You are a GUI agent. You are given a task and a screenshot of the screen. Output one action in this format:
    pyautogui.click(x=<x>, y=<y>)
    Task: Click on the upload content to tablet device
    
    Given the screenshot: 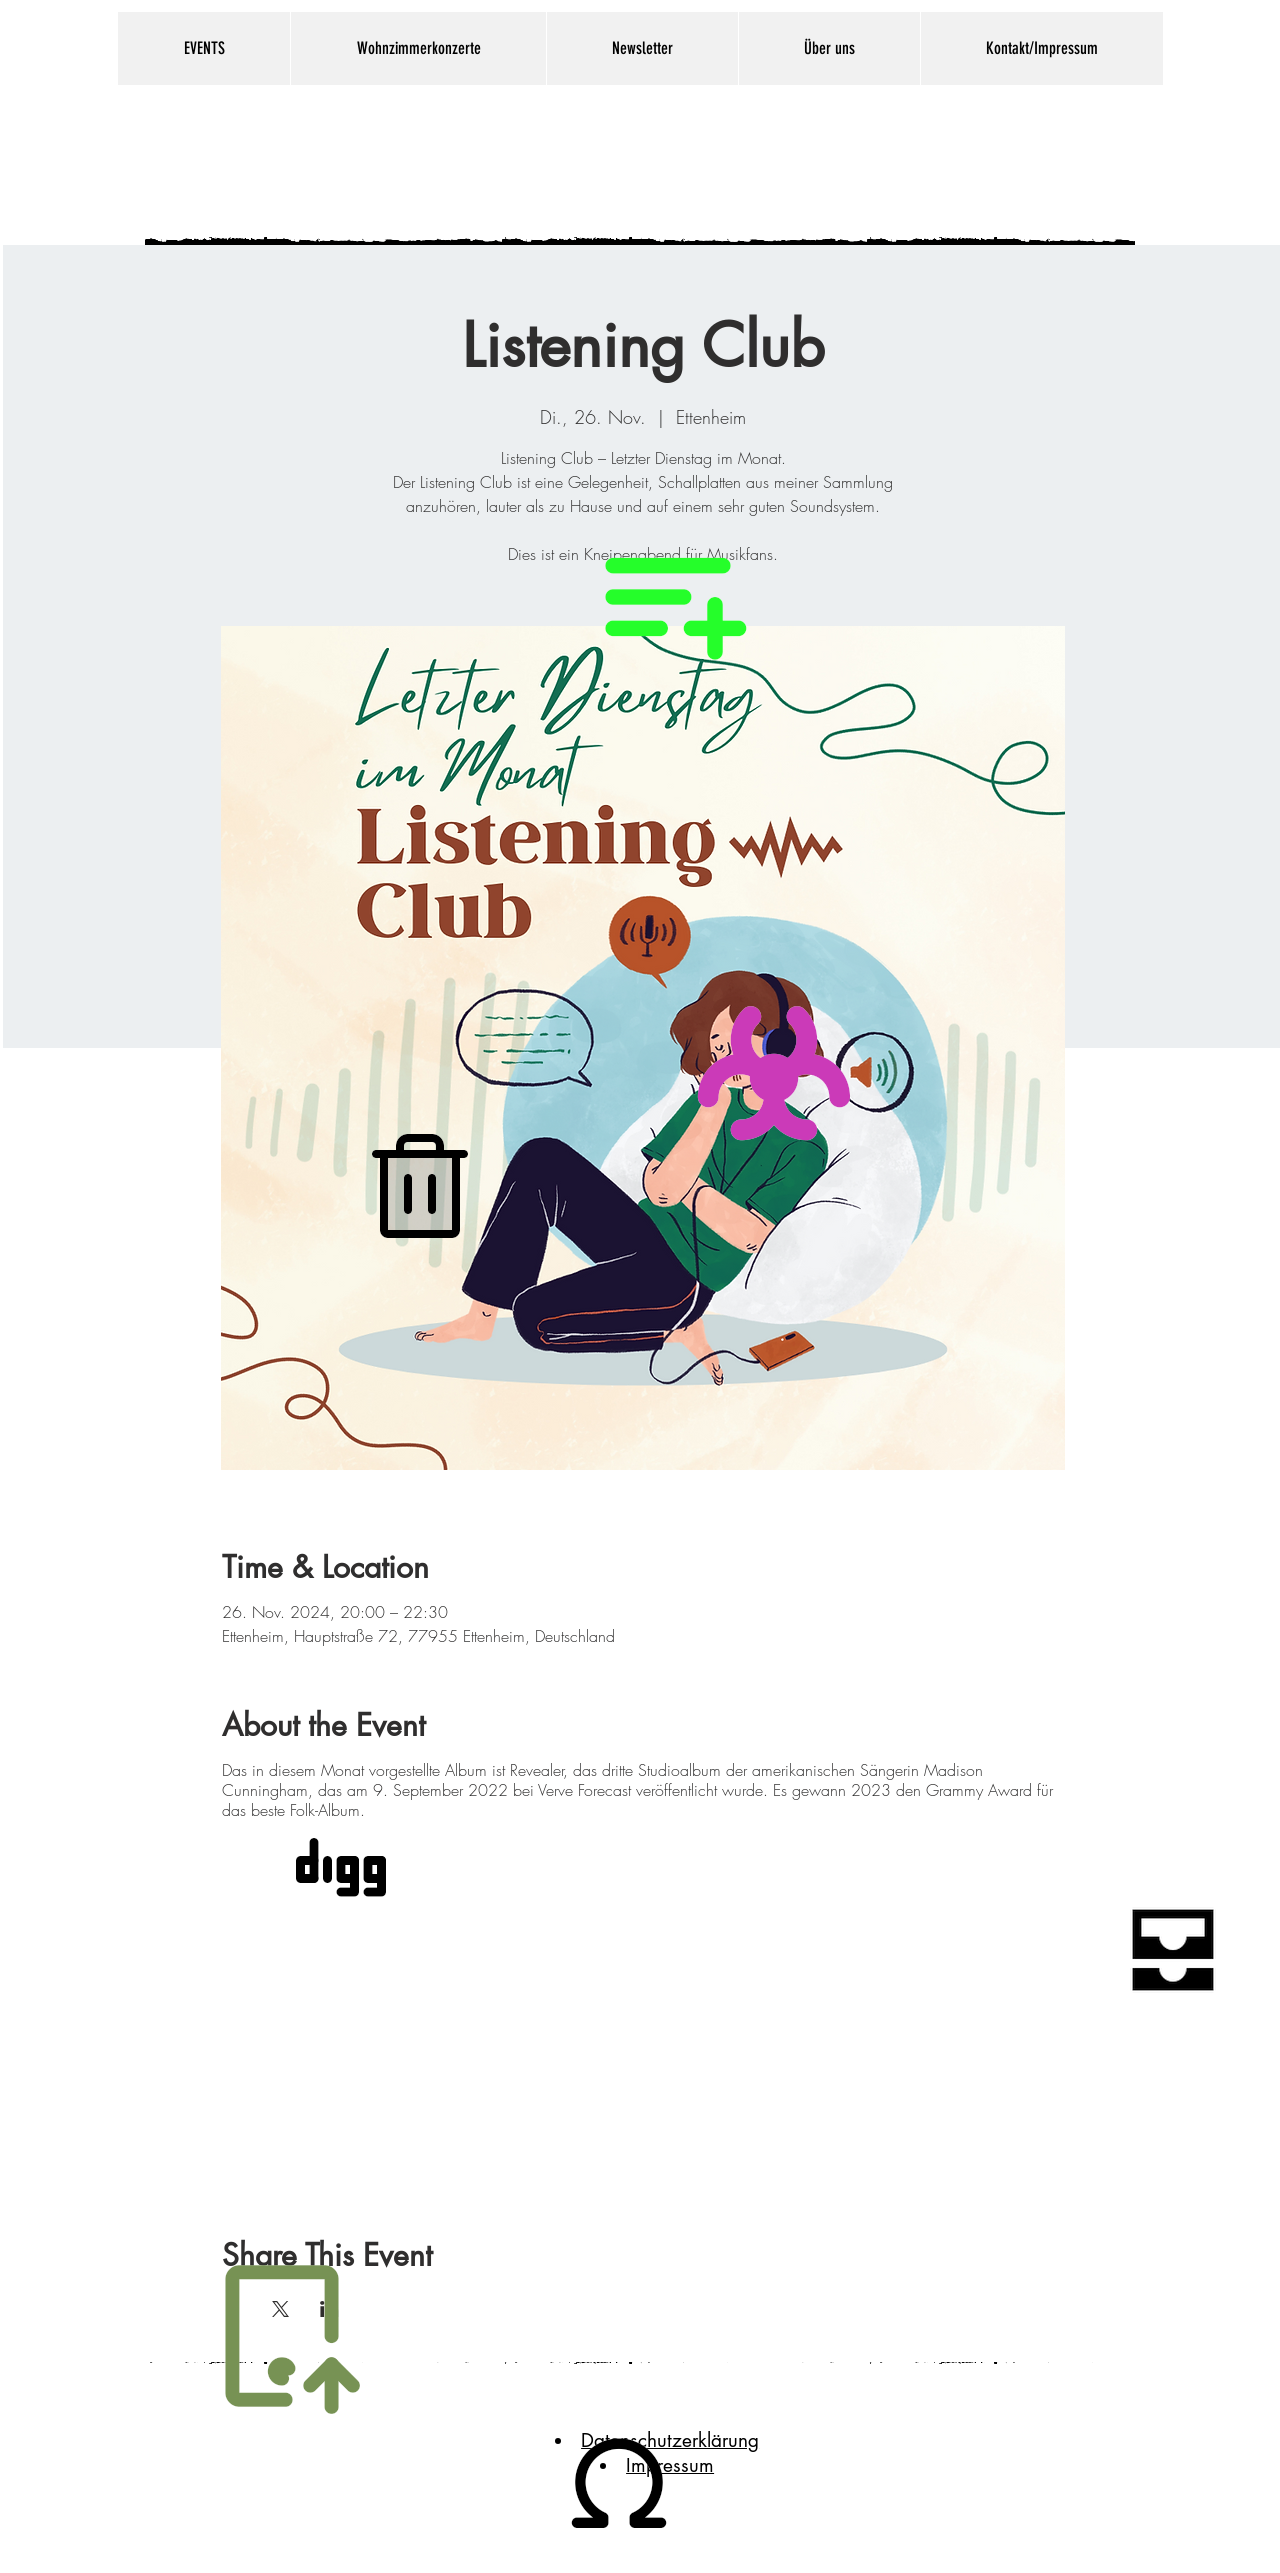 What is the action you would take?
    pyautogui.click(x=282, y=2336)
    